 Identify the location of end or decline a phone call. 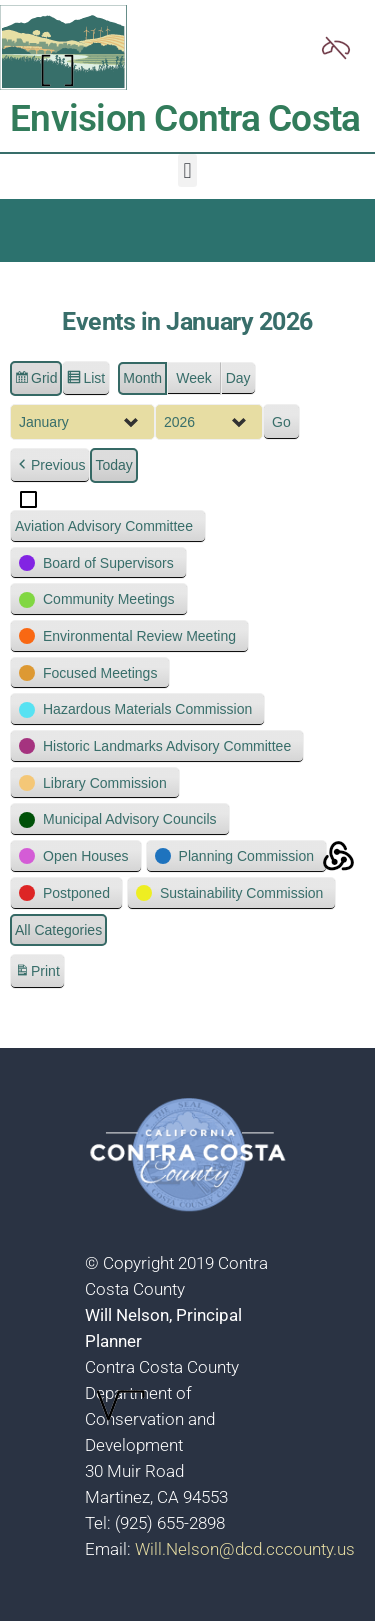
(336, 48).